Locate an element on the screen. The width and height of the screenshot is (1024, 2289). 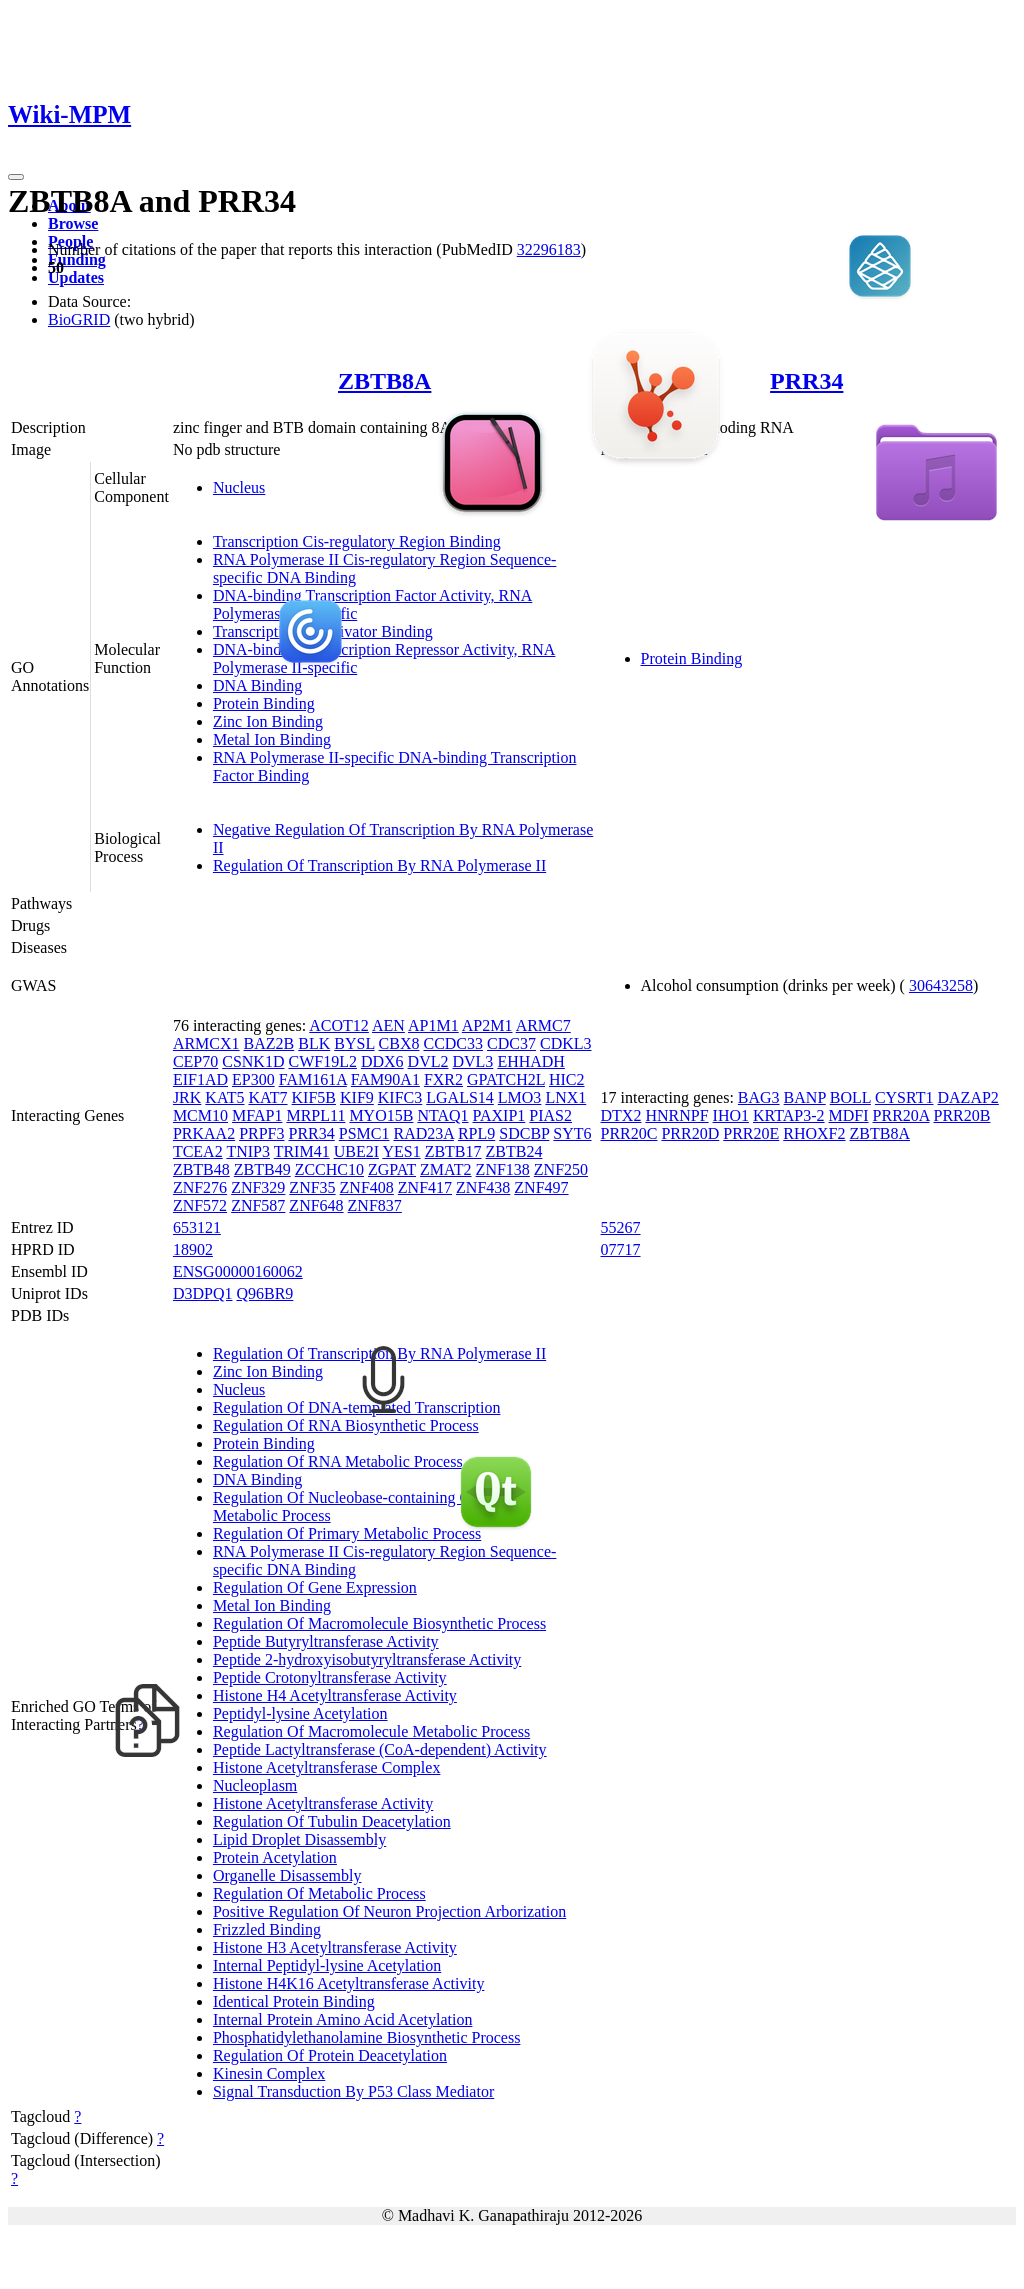
open bleachbit system cleaner app is located at coordinates (492, 462).